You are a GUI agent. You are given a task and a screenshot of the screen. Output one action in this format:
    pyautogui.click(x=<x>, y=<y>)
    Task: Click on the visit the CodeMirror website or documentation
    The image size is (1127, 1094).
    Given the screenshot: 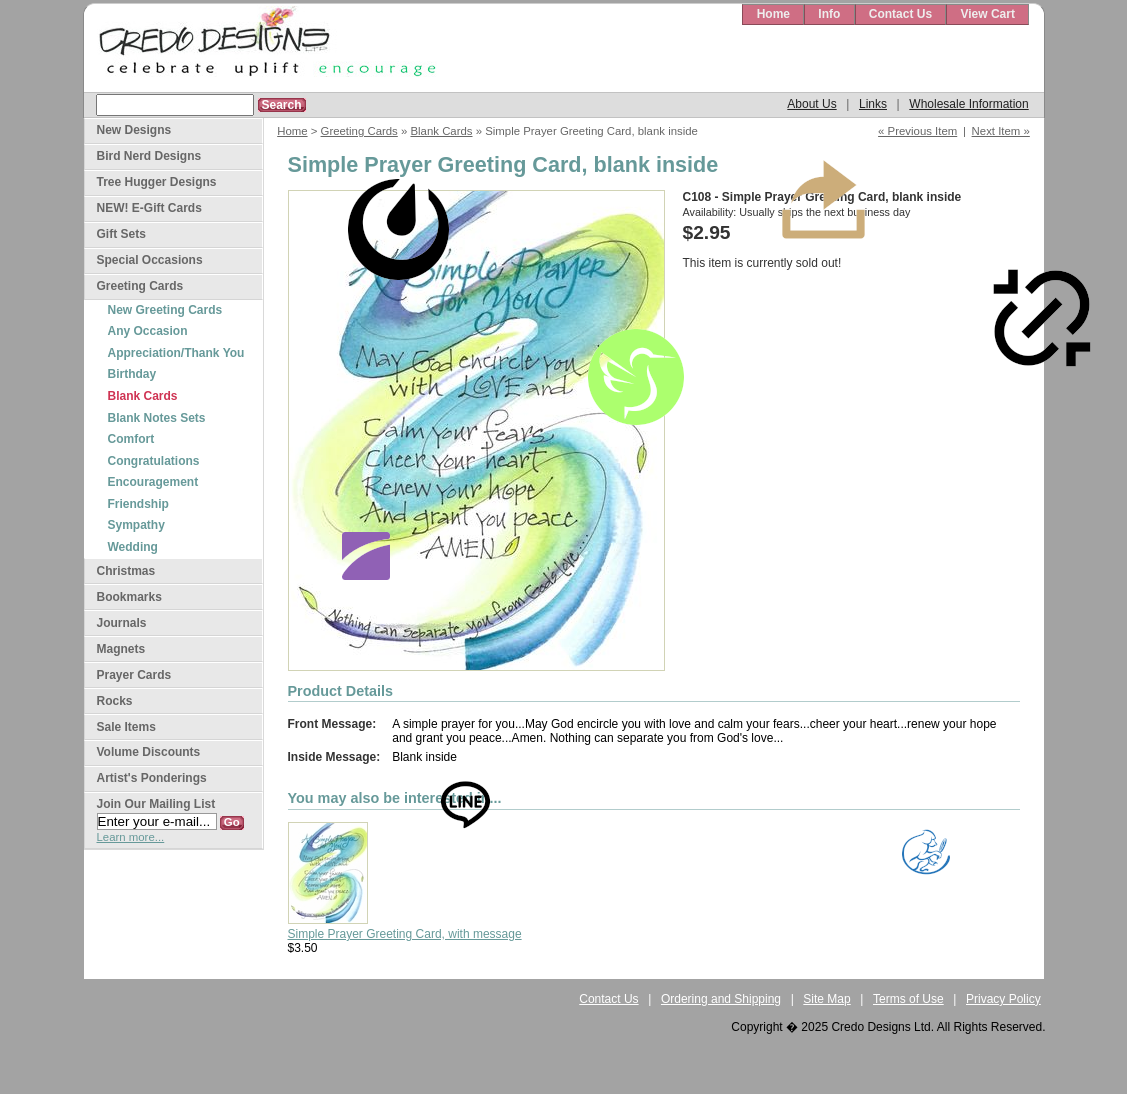 What is the action you would take?
    pyautogui.click(x=926, y=852)
    